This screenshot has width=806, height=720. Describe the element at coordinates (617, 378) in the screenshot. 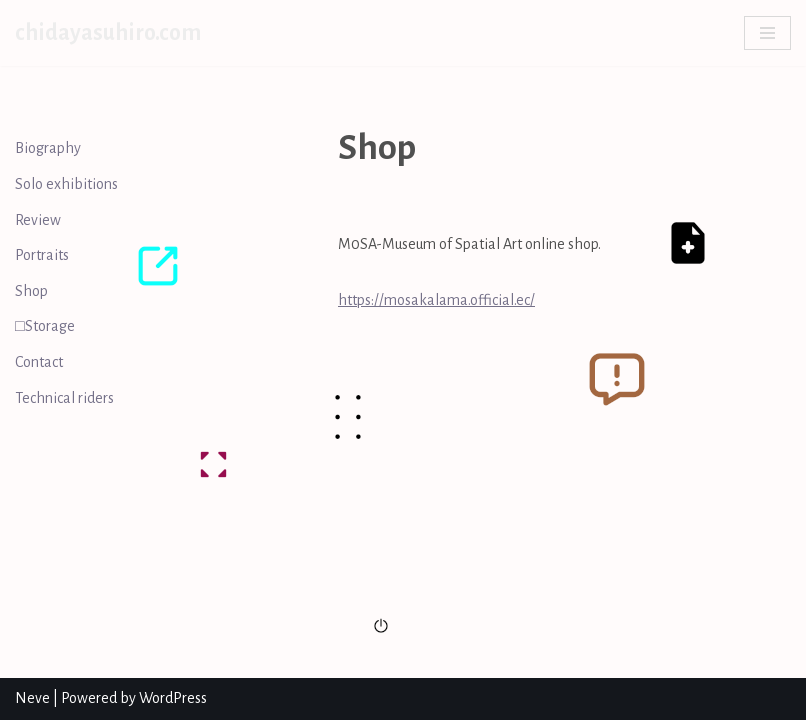

I see `report a message or conversation` at that location.